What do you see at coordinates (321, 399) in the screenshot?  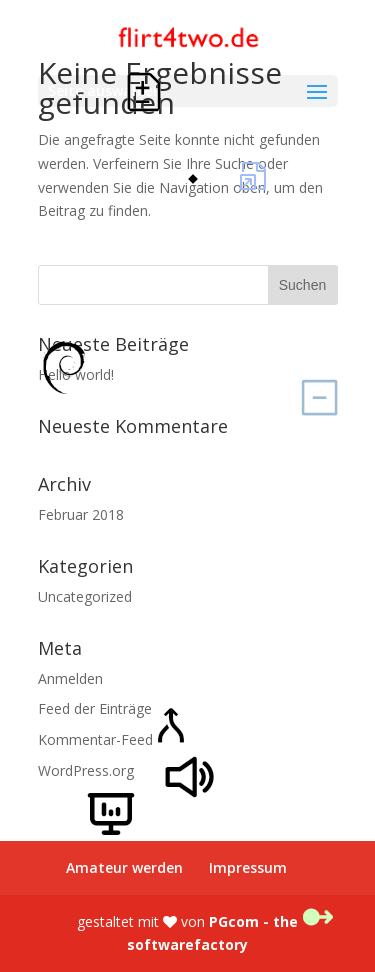 I see `remove item from diff comparison` at bounding box center [321, 399].